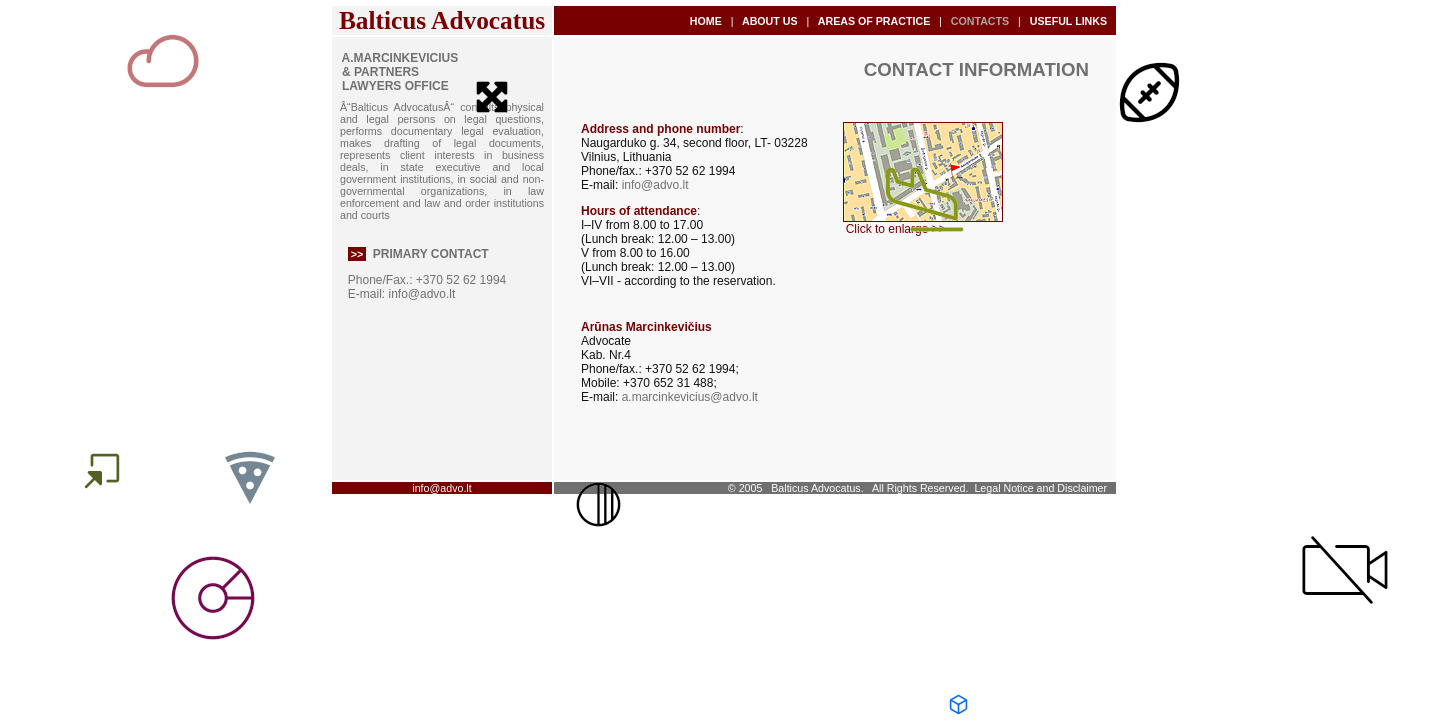  I want to click on order food or access food delivery, so click(250, 478).